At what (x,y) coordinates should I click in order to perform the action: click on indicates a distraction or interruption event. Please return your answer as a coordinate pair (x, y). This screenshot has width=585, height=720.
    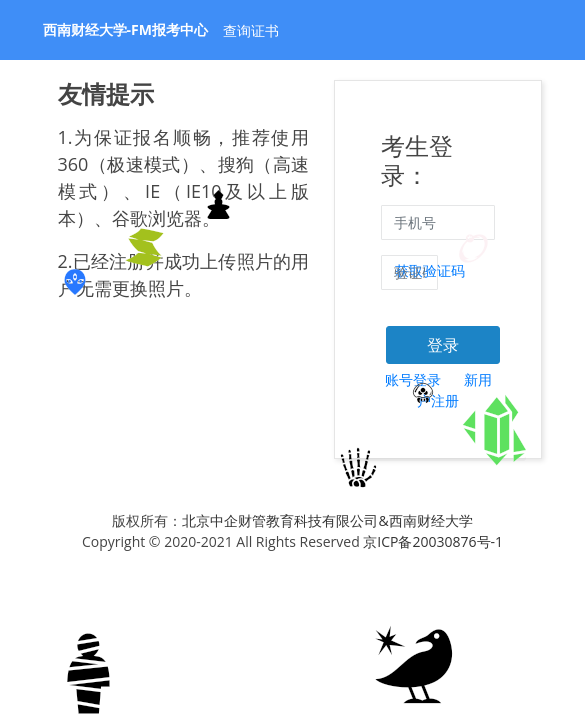
    Looking at the image, I should click on (414, 664).